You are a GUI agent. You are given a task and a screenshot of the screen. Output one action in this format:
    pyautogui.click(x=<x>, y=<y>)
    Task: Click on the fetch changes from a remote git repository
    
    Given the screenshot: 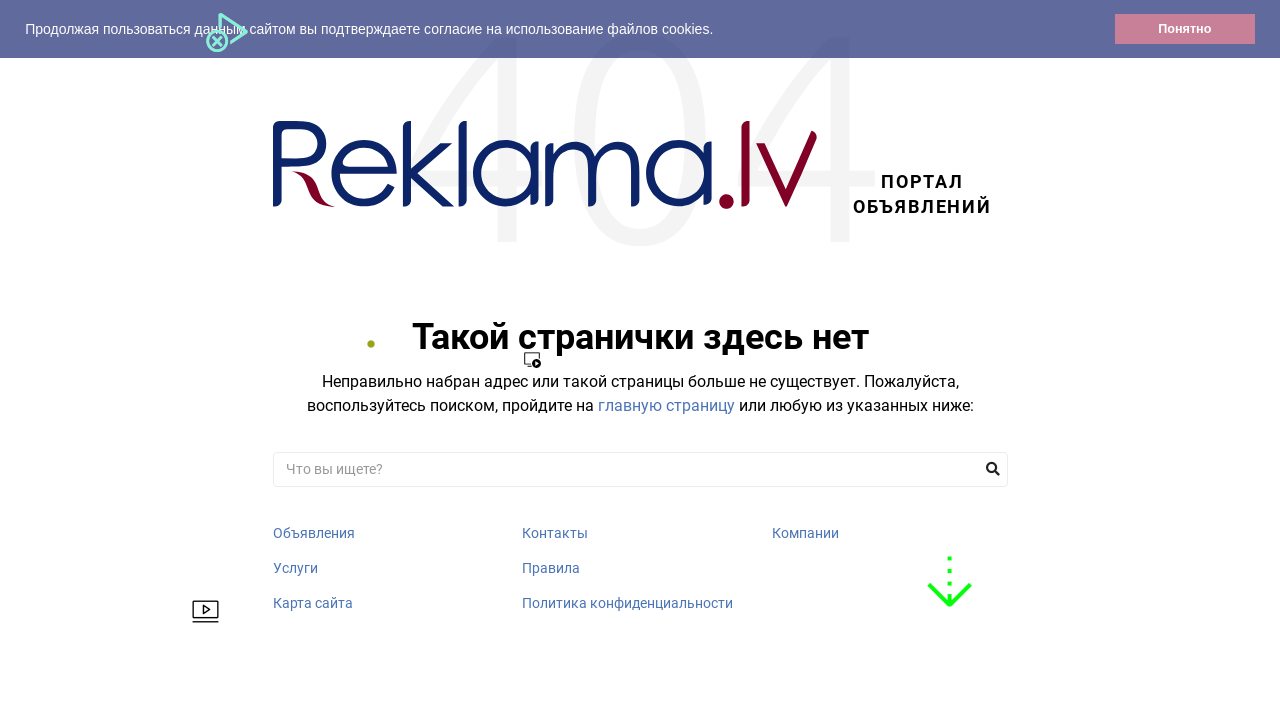 What is the action you would take?
    pyautogui.click(x=947, y=581)
    